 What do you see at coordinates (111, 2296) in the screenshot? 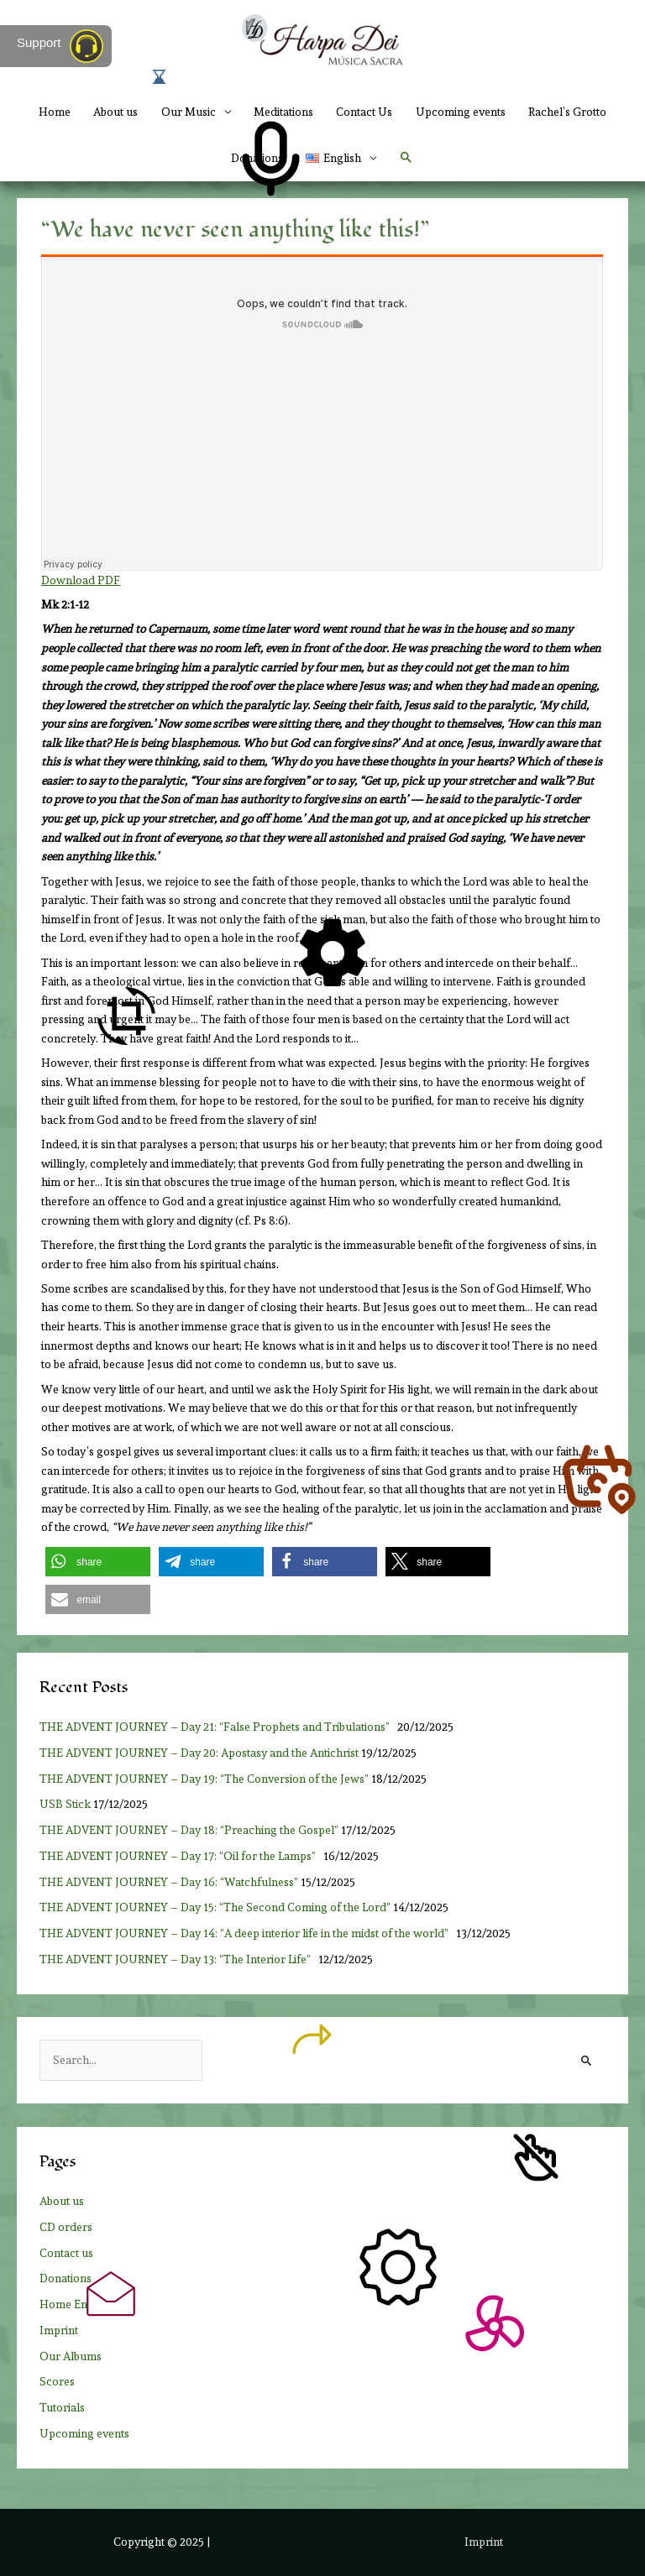
I see `view opened mail or messages` at bounding box center [111, 2296].